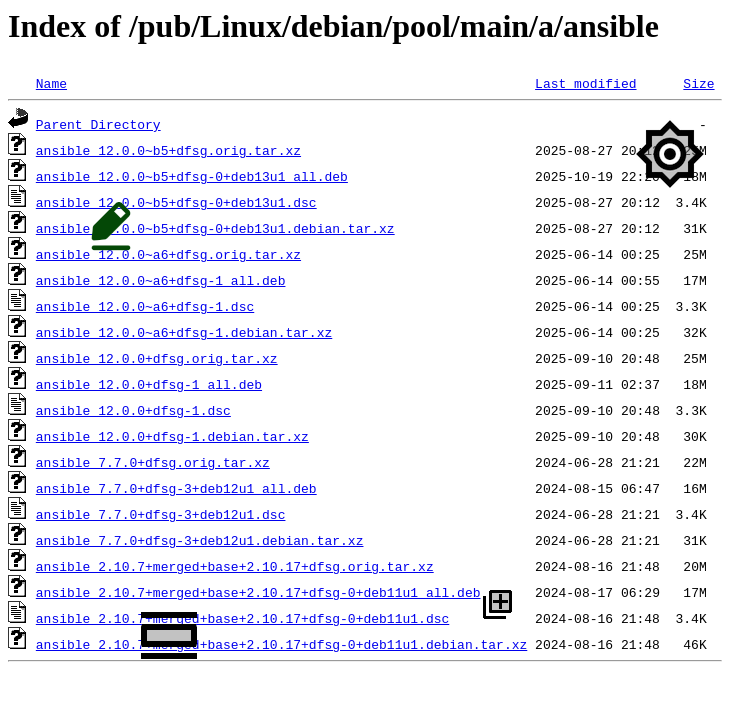 The image size is (730, 720). Describe the element at coordinates (111, 226) in the screenshot. I see `edit content or text` at that location.